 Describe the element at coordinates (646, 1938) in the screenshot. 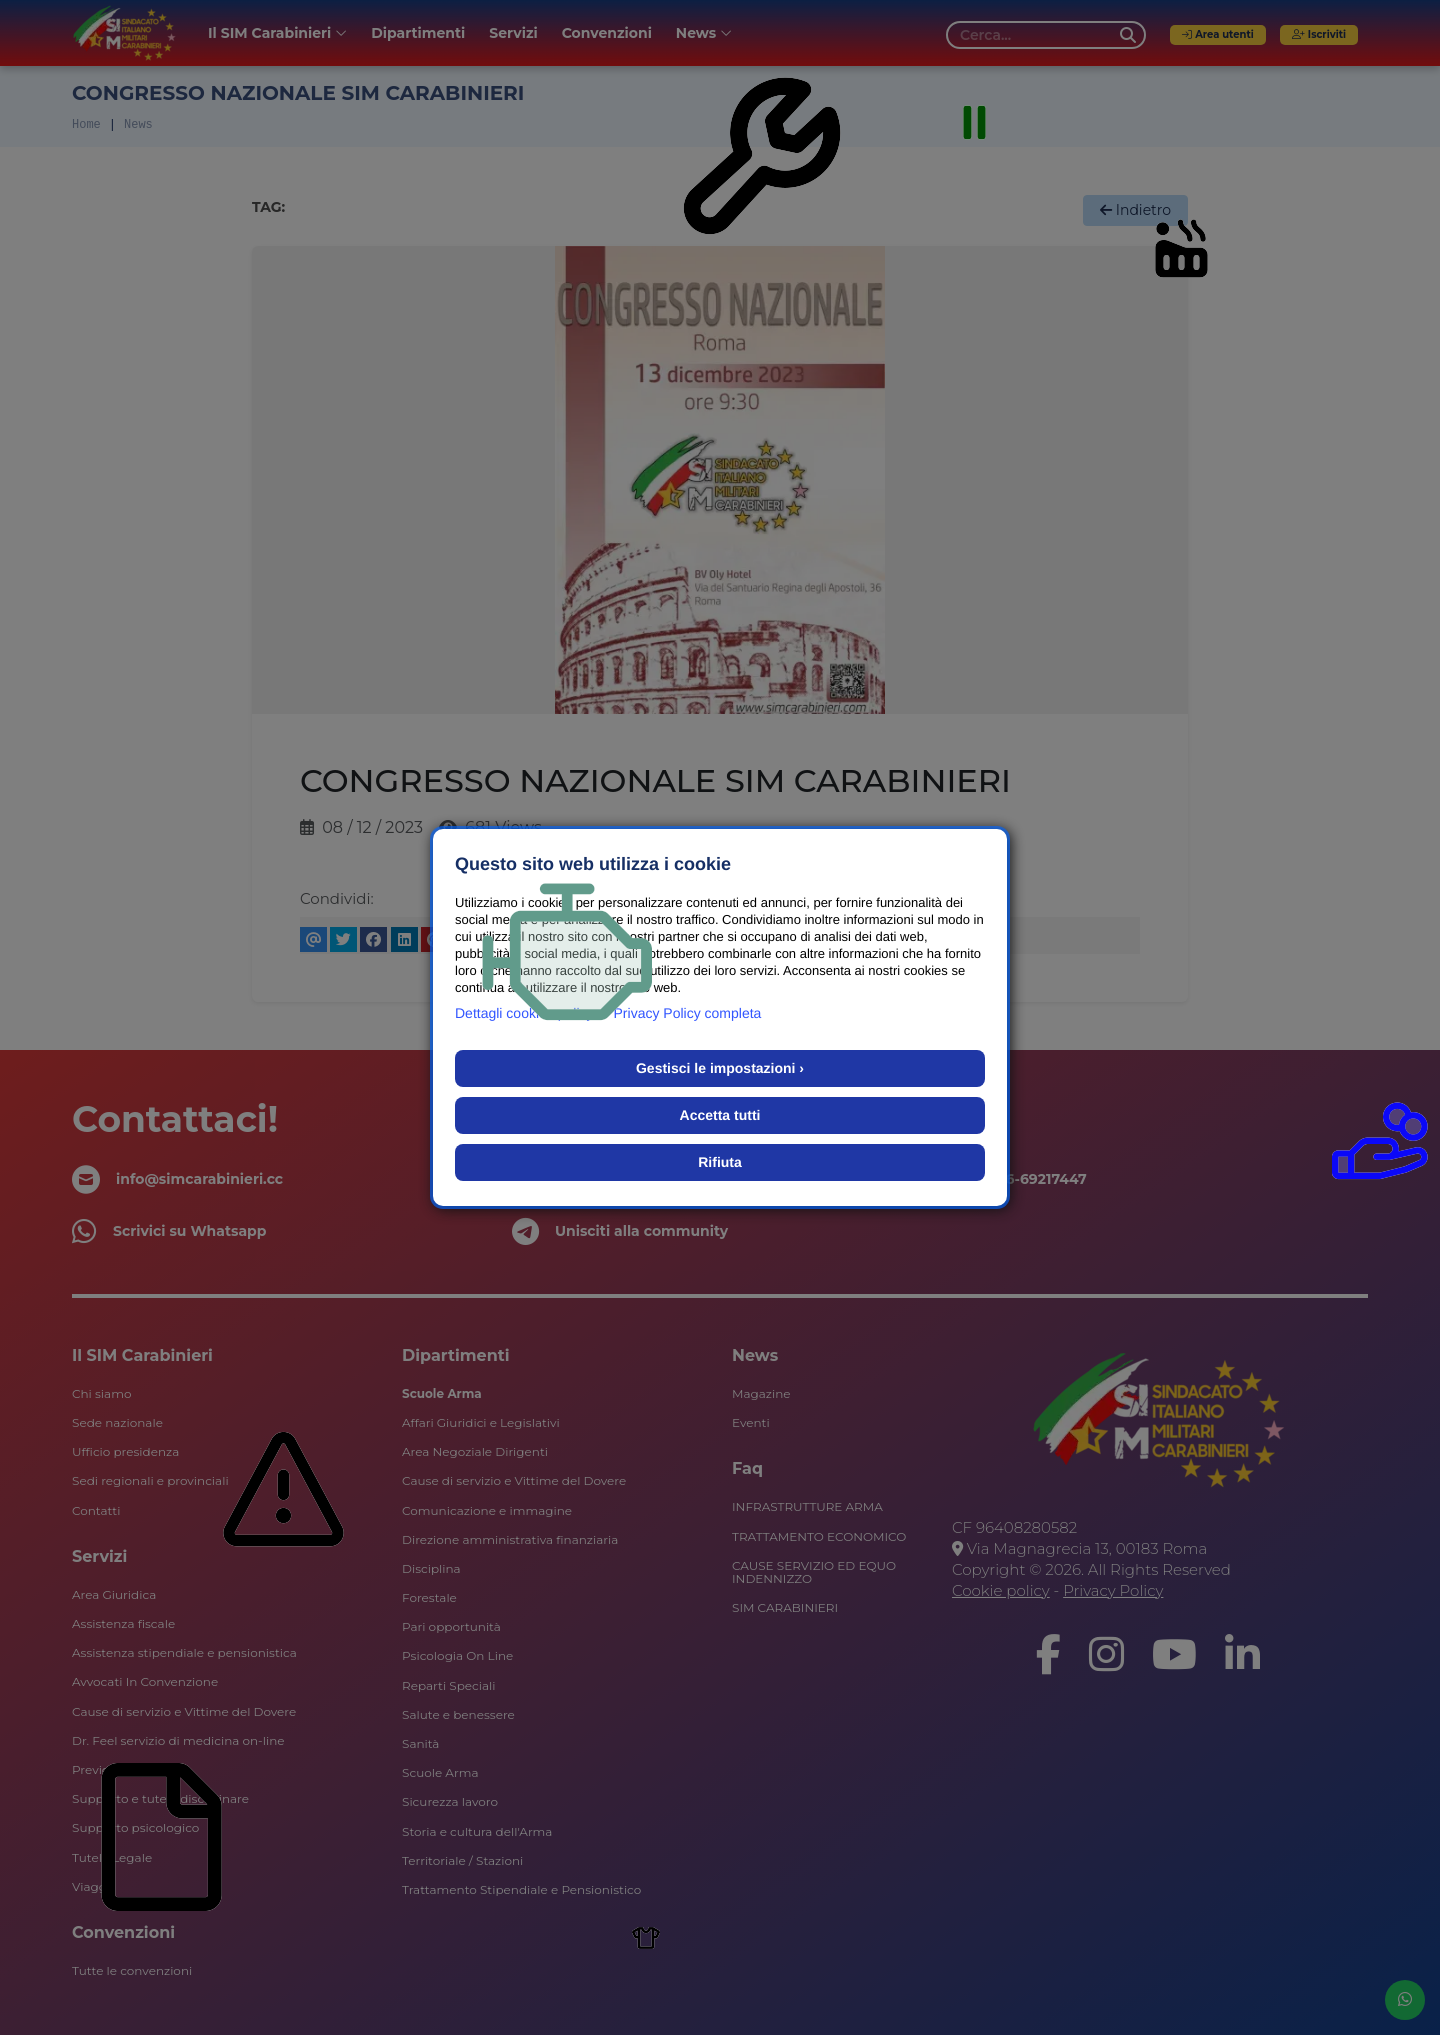

I see `browse clothing or apparel items` at that location.